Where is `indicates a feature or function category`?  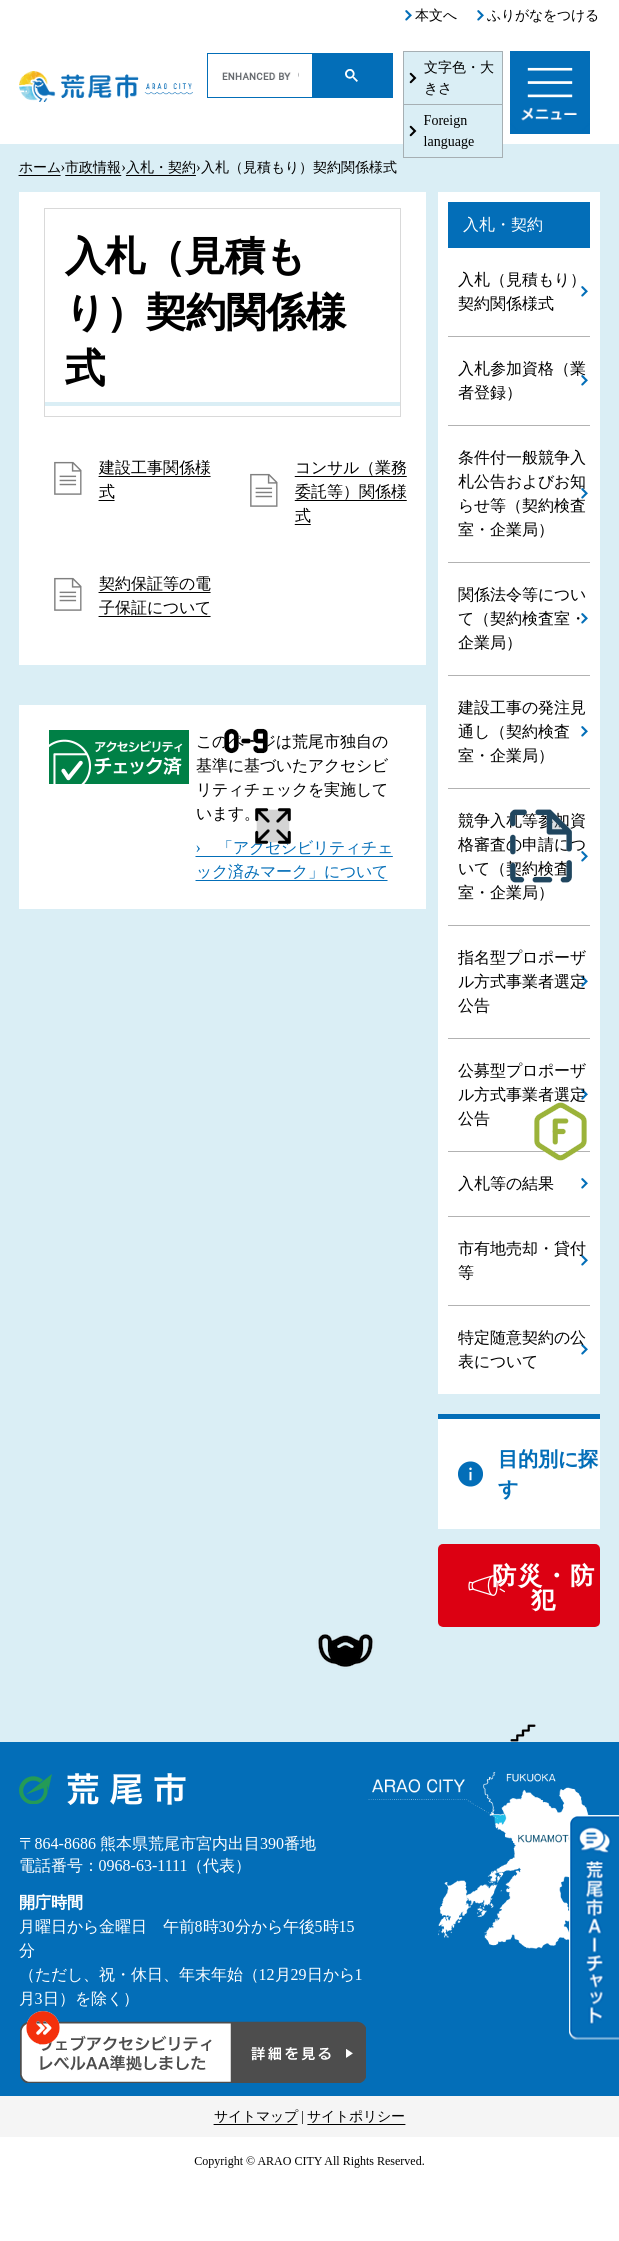
indicates a feature or function category is located at coordinates (560, 1131).